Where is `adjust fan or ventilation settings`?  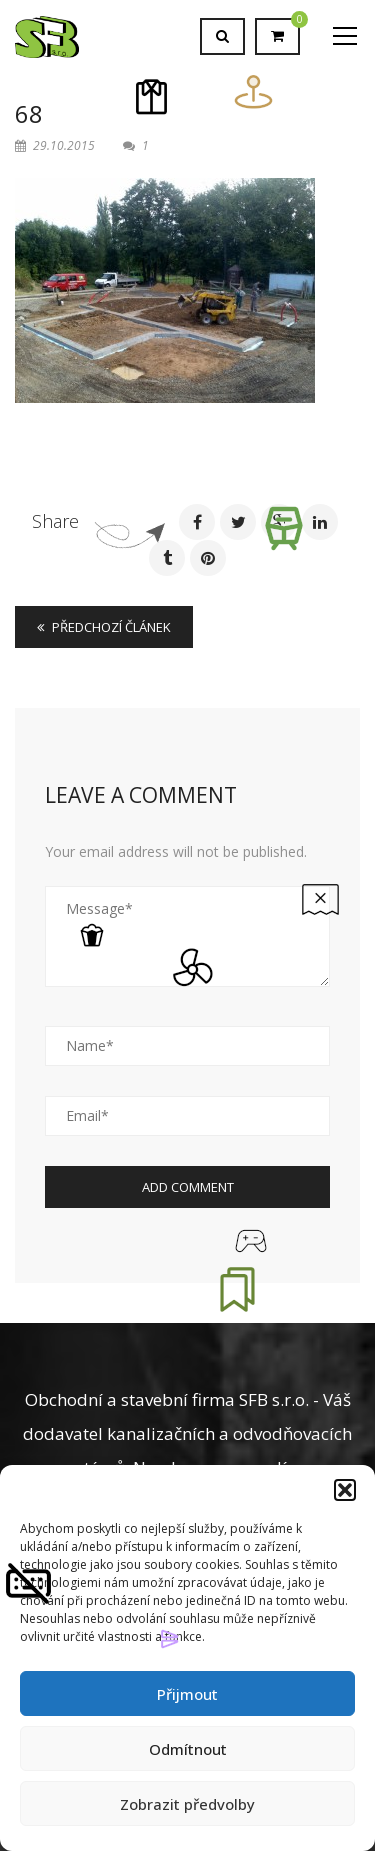 adjust fan or ventilation settings is located at coordinates (192, 969).